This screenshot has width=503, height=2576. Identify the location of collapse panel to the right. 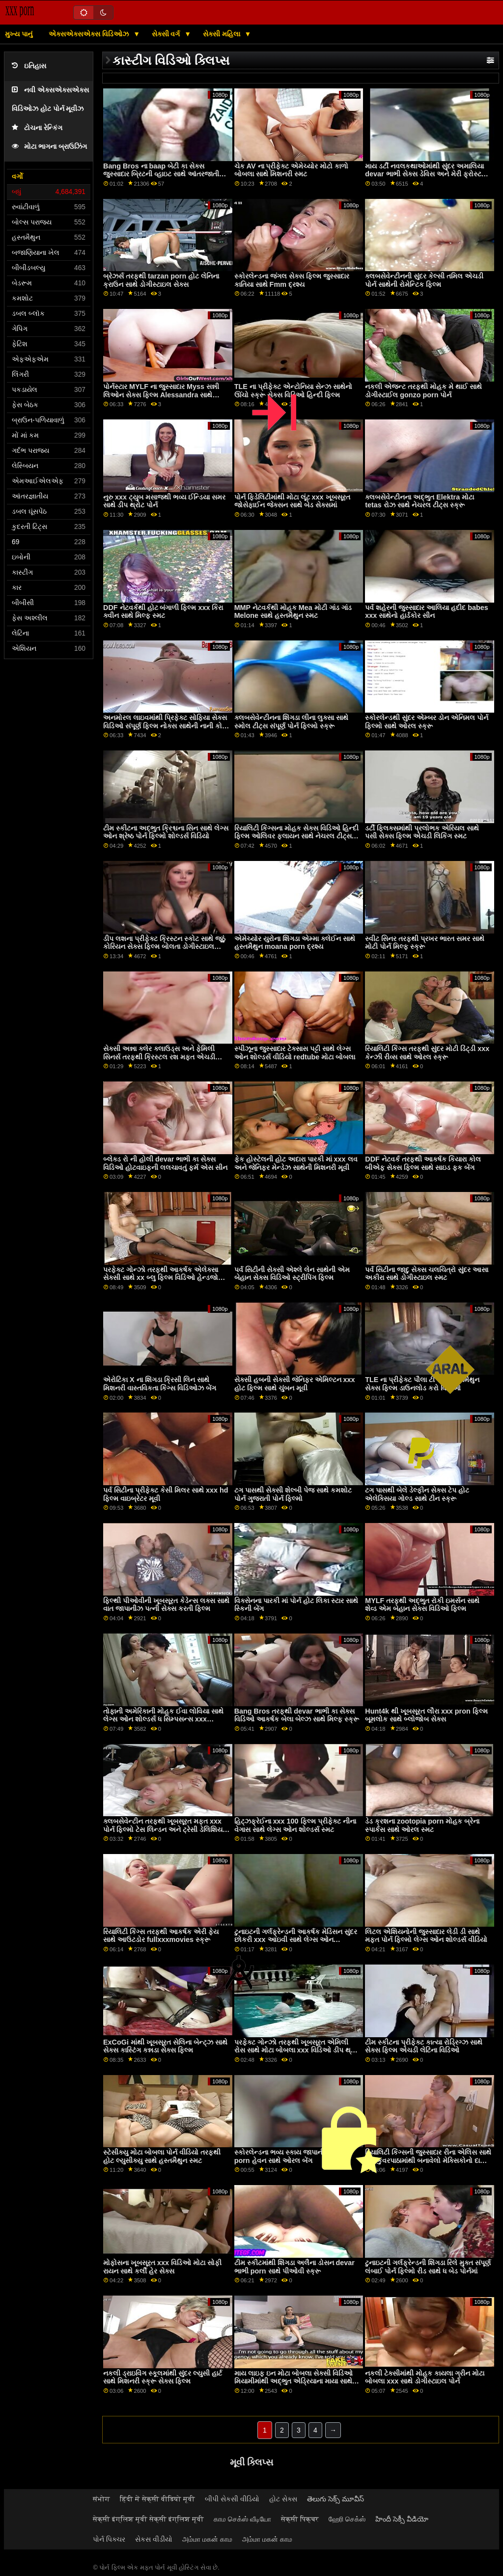
(276, 413).